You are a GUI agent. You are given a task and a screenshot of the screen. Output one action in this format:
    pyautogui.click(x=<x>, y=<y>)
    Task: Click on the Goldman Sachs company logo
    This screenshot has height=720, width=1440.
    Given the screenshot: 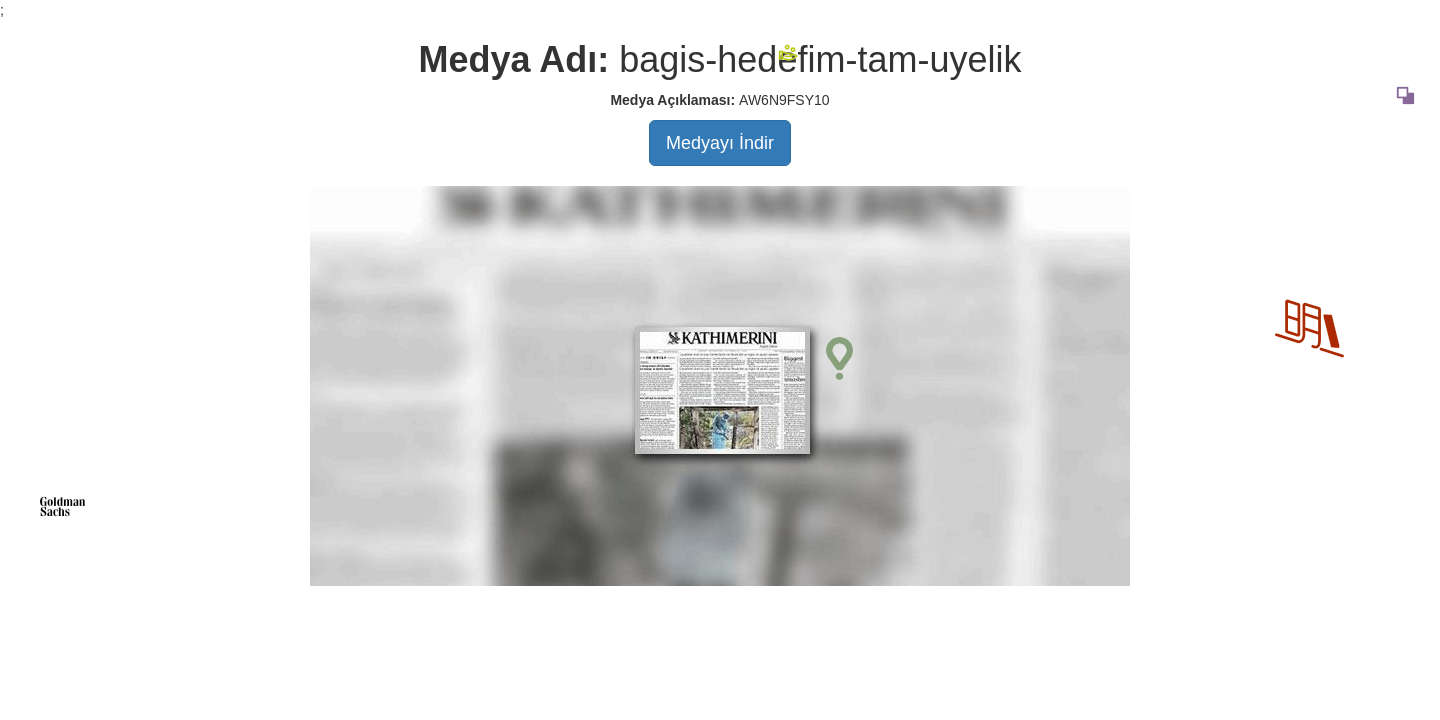 What is the action you would take?
    pyautogui.click(x=62, y=506)
    